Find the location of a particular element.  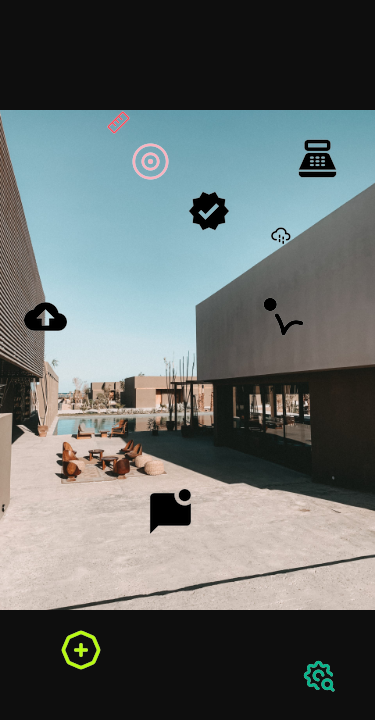

navigate back or return to previous screen is located at coordinates (283, 315).